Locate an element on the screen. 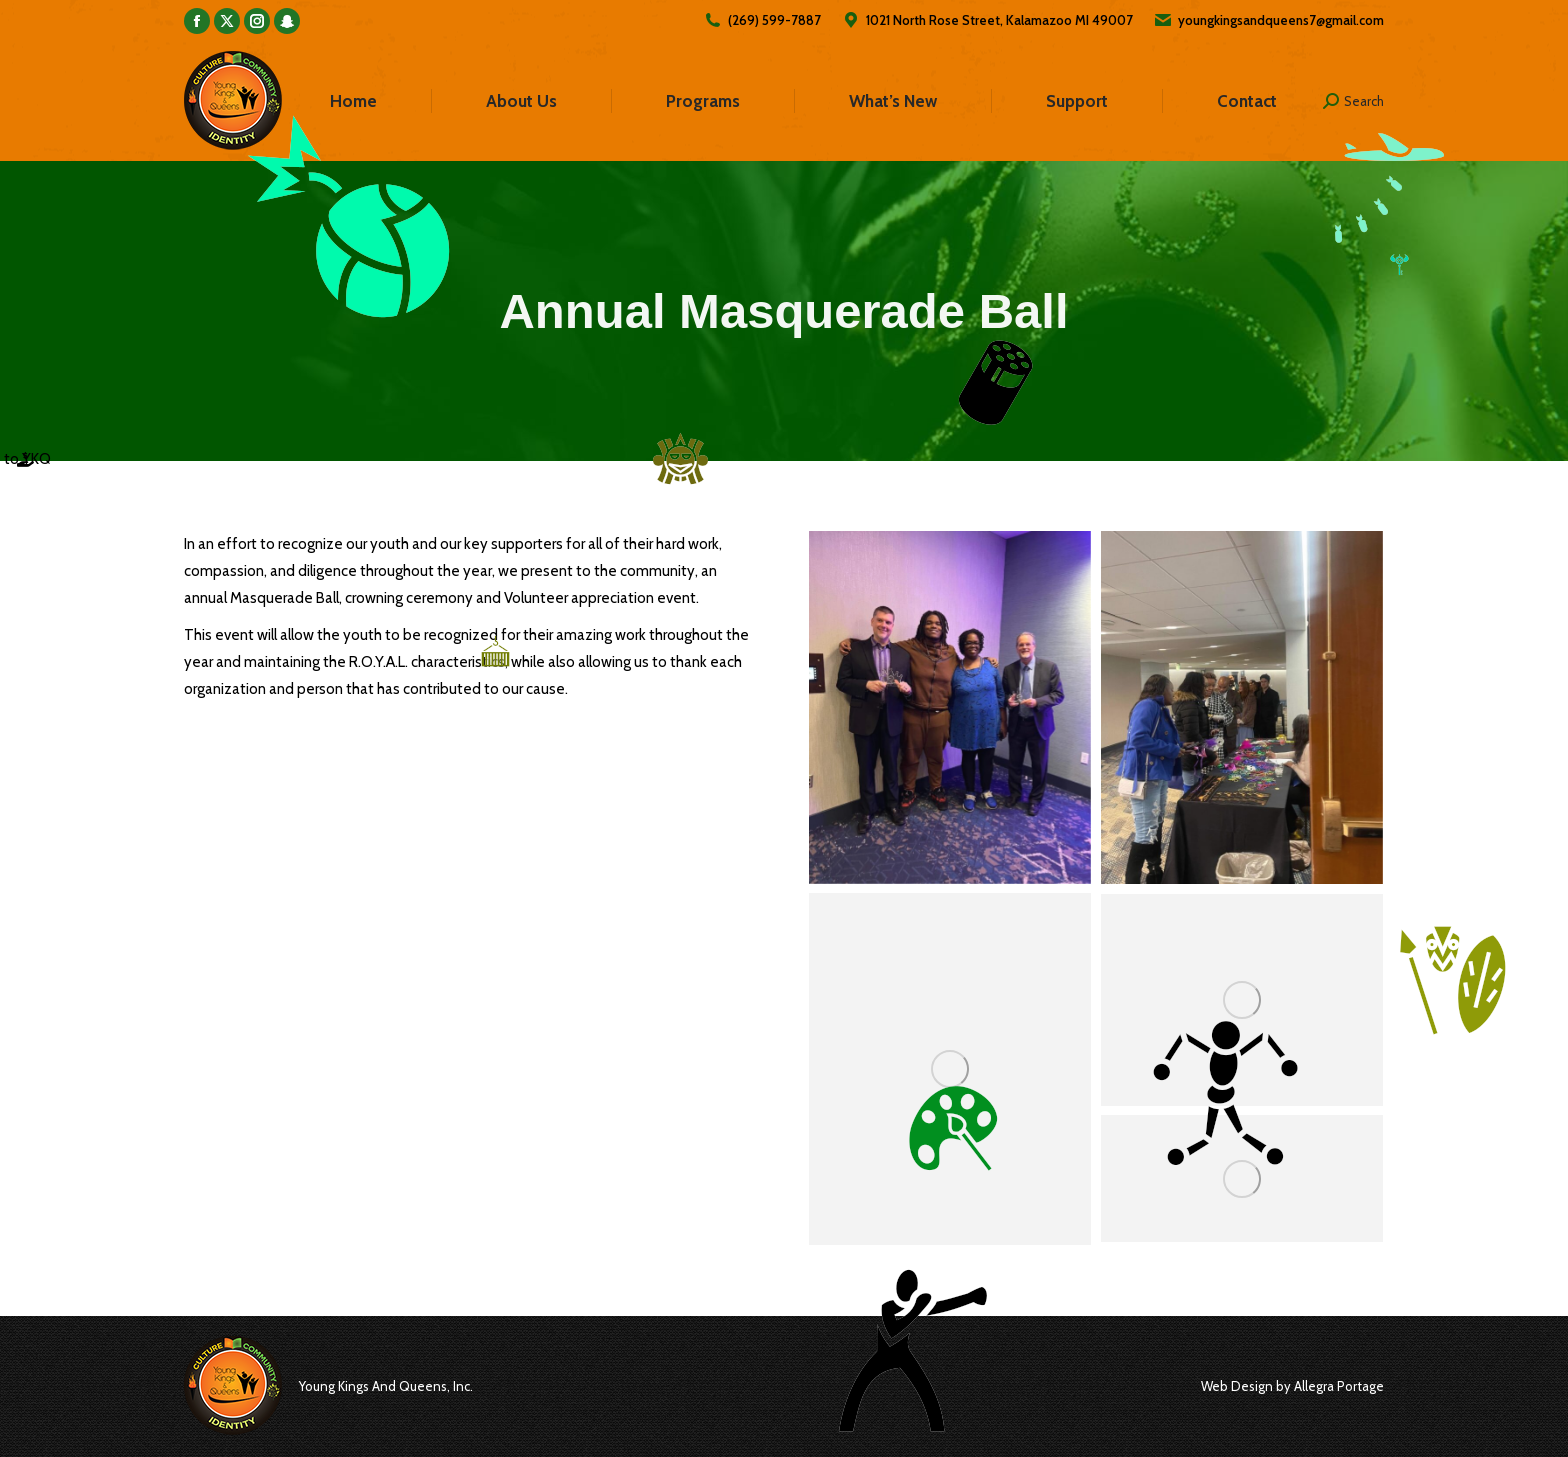 Image resolution: width=1568 pixels, height=1457 pixels. view inventory or storage contents is located at coordinates (495, 651).